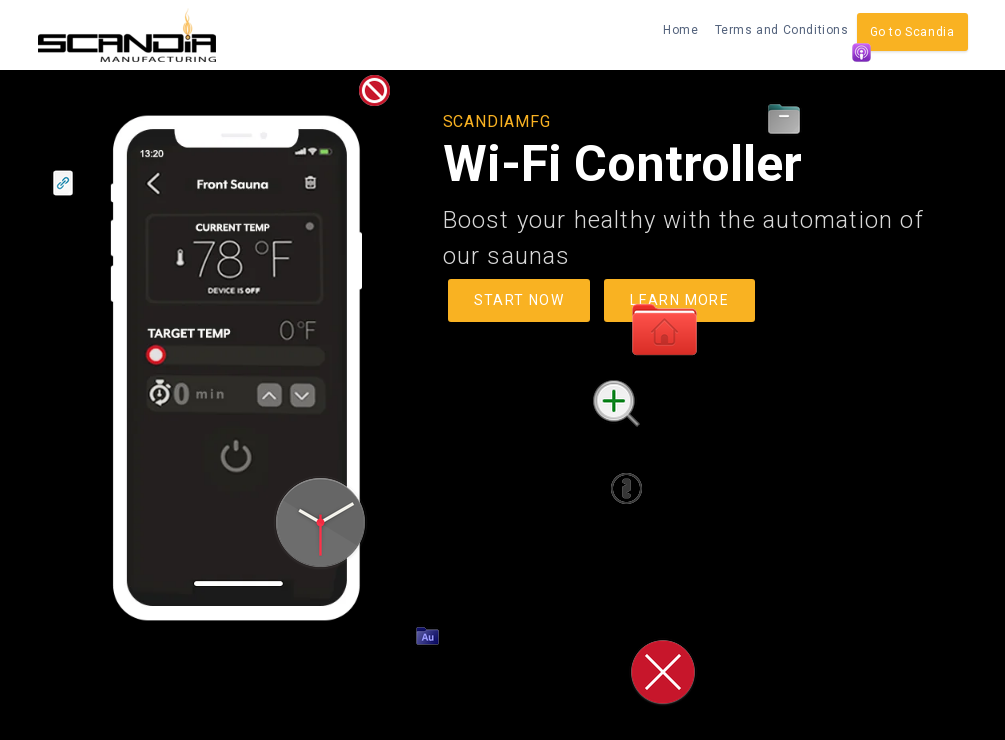 This screenshot has width=1005, height=740. Describe the element at coordinates (664, 329) in the screenshot. I see `access your home folder` at that location.